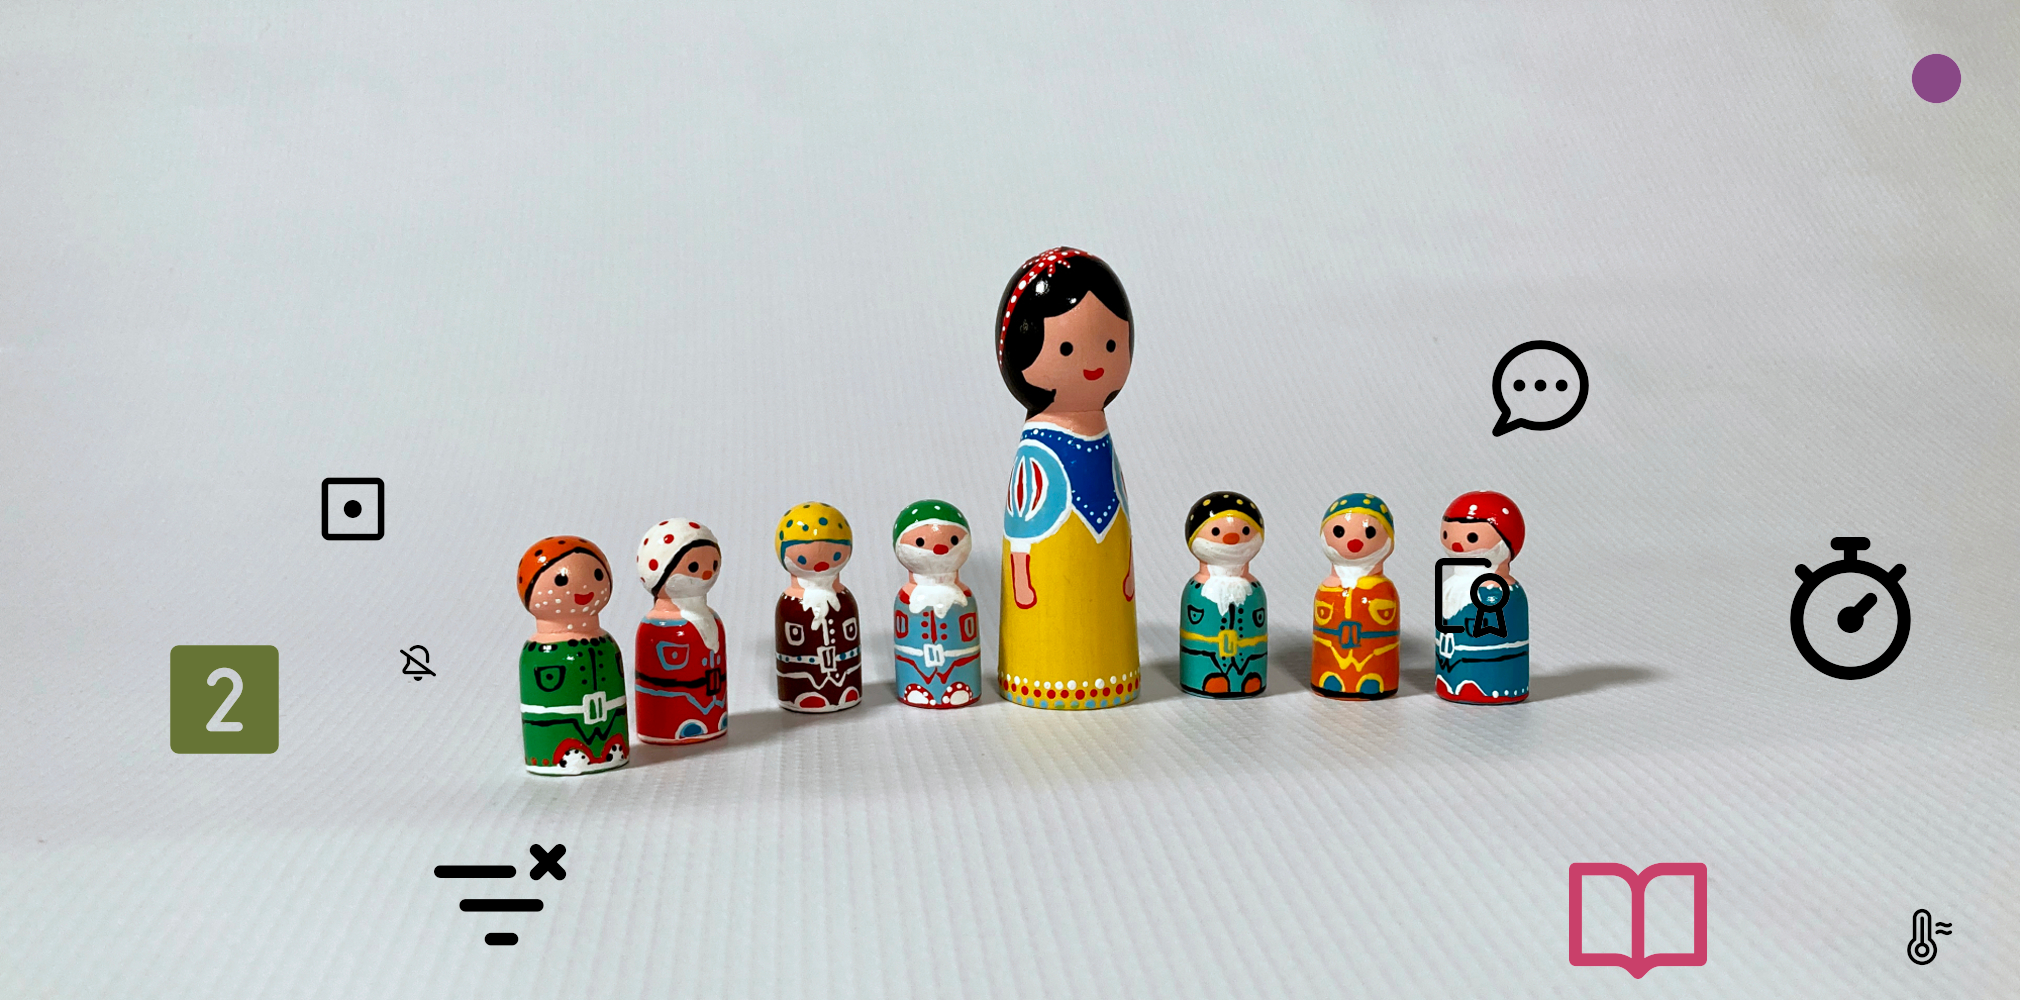 This screenshot has width=2020, height=1004. What do you see at coordinates (1936, 78) in the screenshot?
I see `indicates an unread notification or new item` at bounding box center [1936, 78].